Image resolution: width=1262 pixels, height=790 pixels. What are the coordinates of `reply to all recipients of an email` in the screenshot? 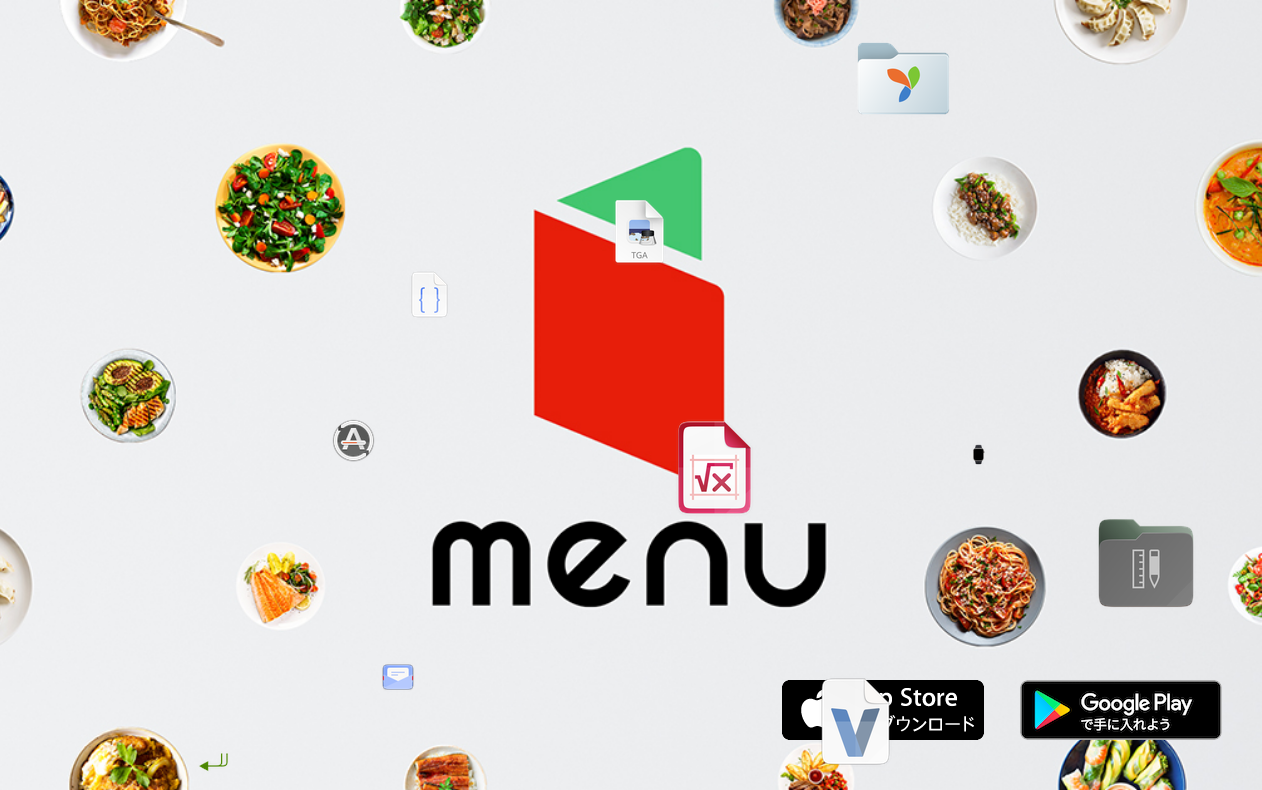 It's located at (213, 760).